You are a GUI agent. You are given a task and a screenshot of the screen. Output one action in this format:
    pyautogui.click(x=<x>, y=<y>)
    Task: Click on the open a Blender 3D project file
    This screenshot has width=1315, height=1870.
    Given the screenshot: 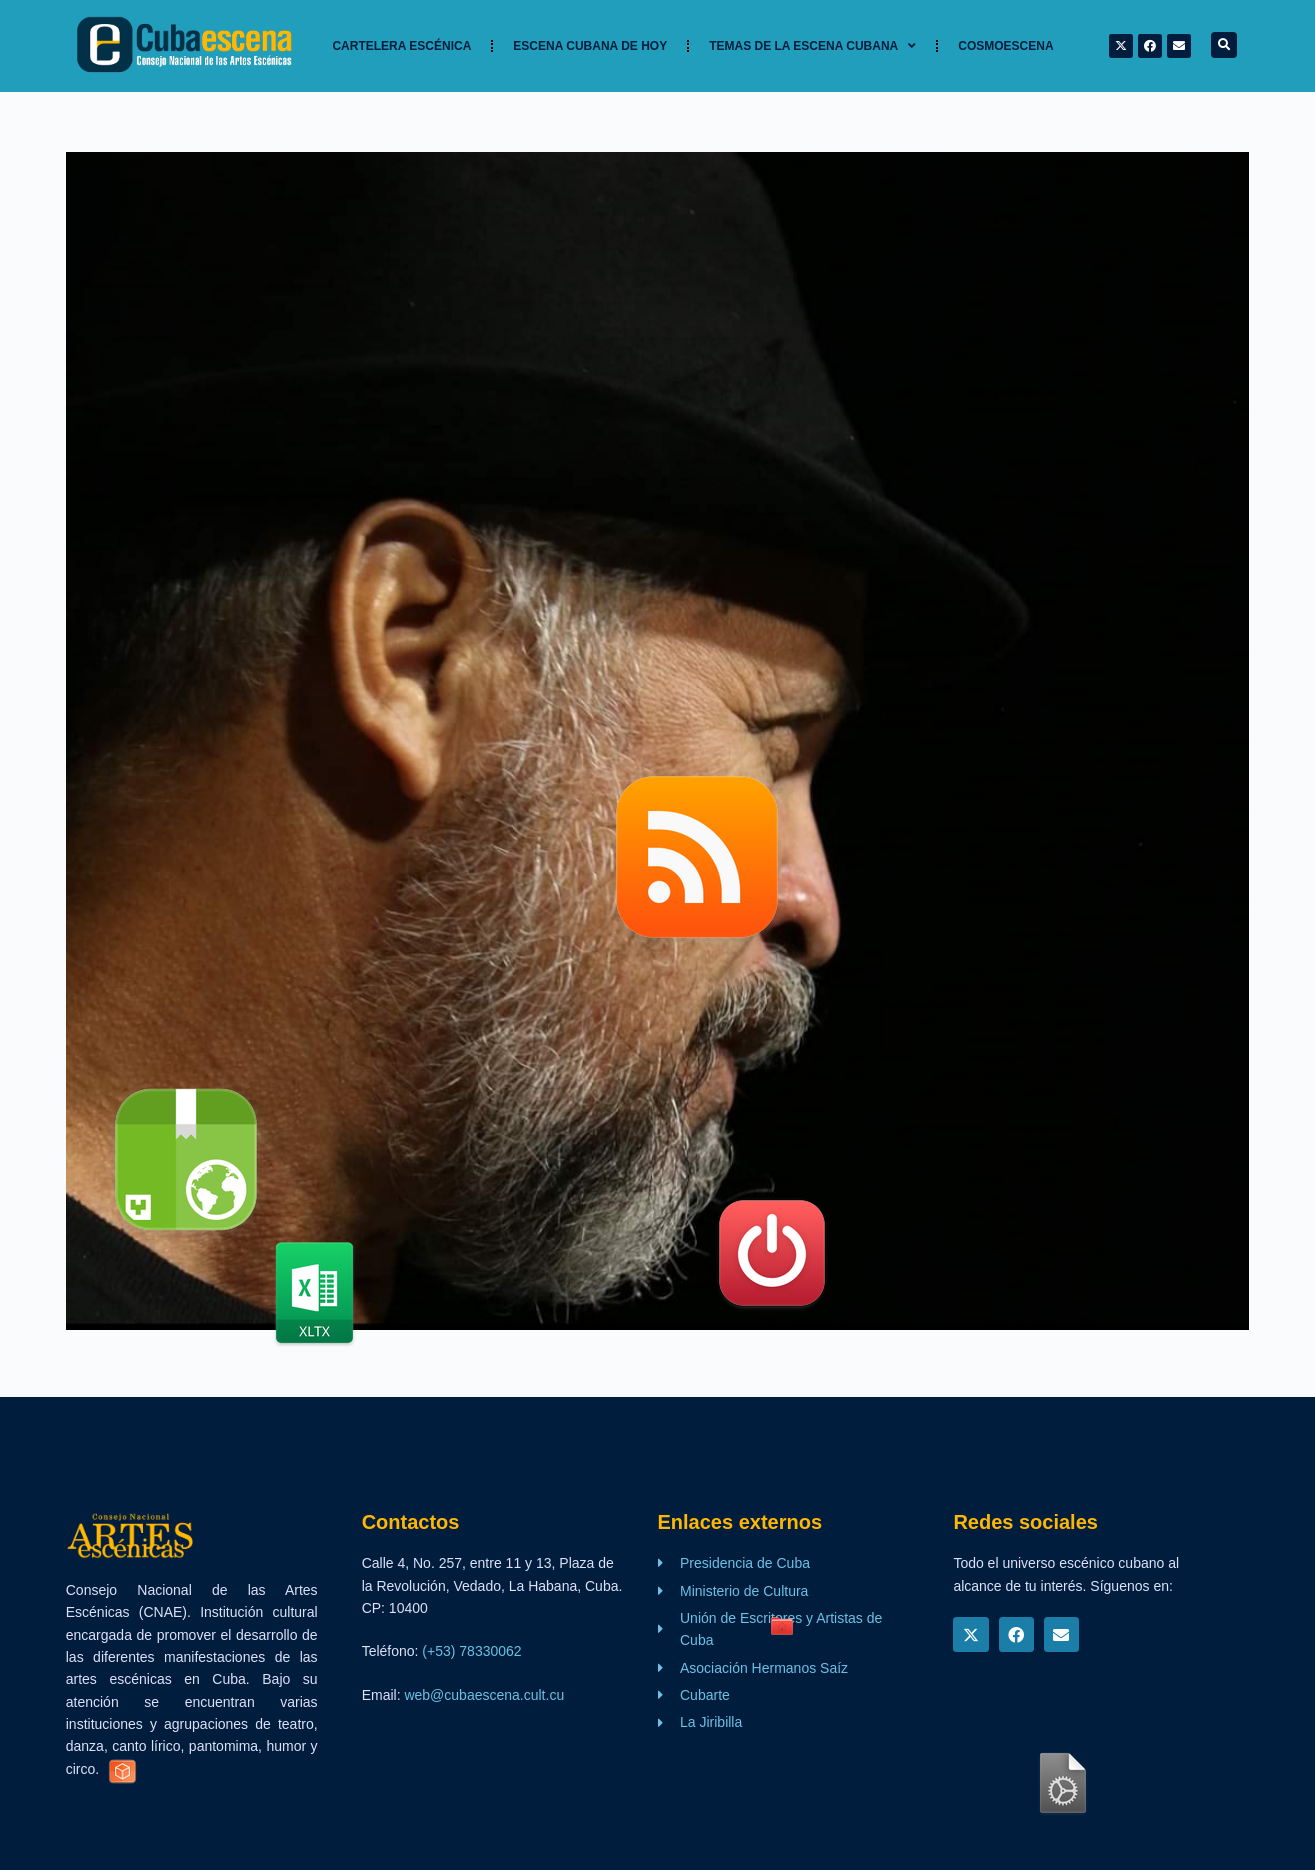 What is the action you would take?
    pyautogui.click(x=122, y=1770)
    